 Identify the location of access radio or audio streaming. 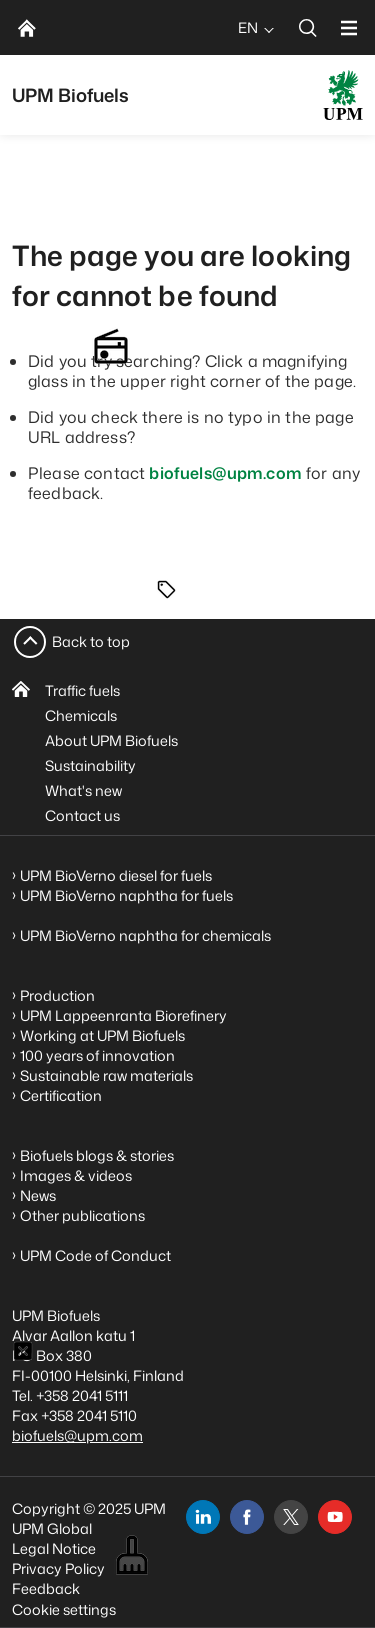
(111, 347).